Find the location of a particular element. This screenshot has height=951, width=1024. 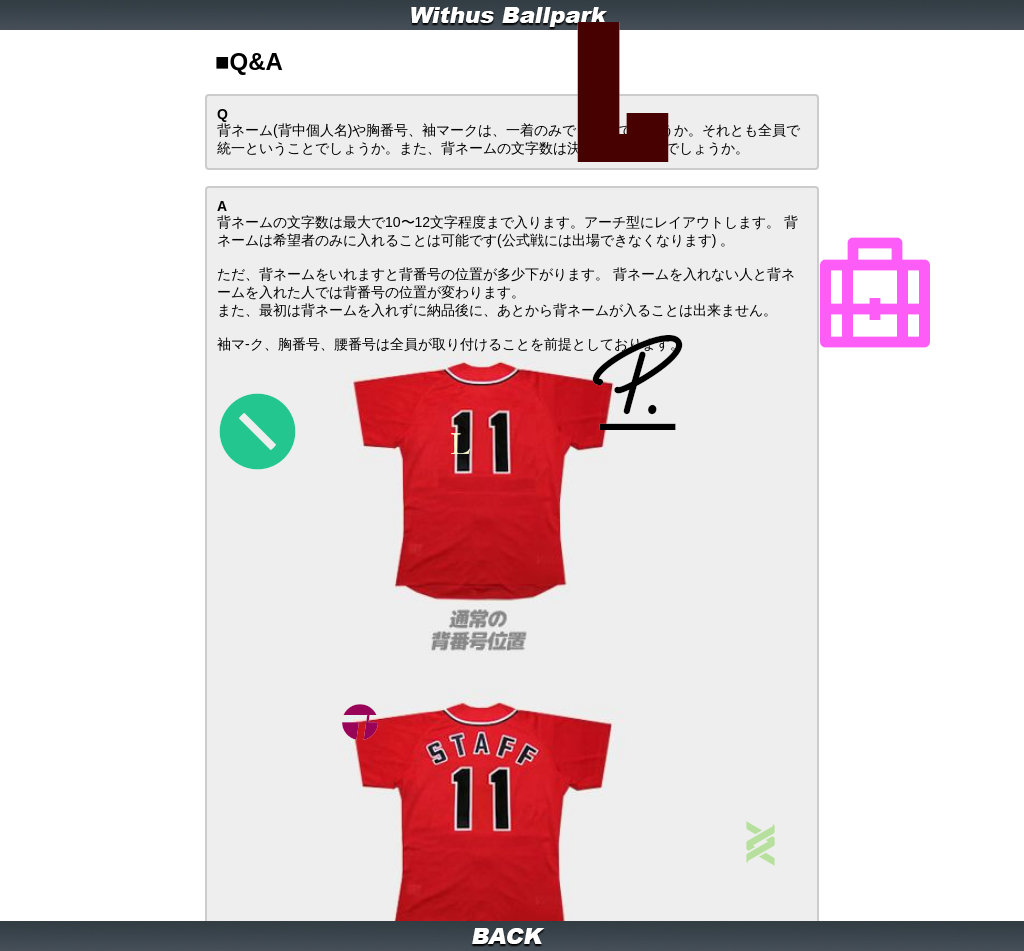

open personio HR management app is located at coordinates (637, 382).